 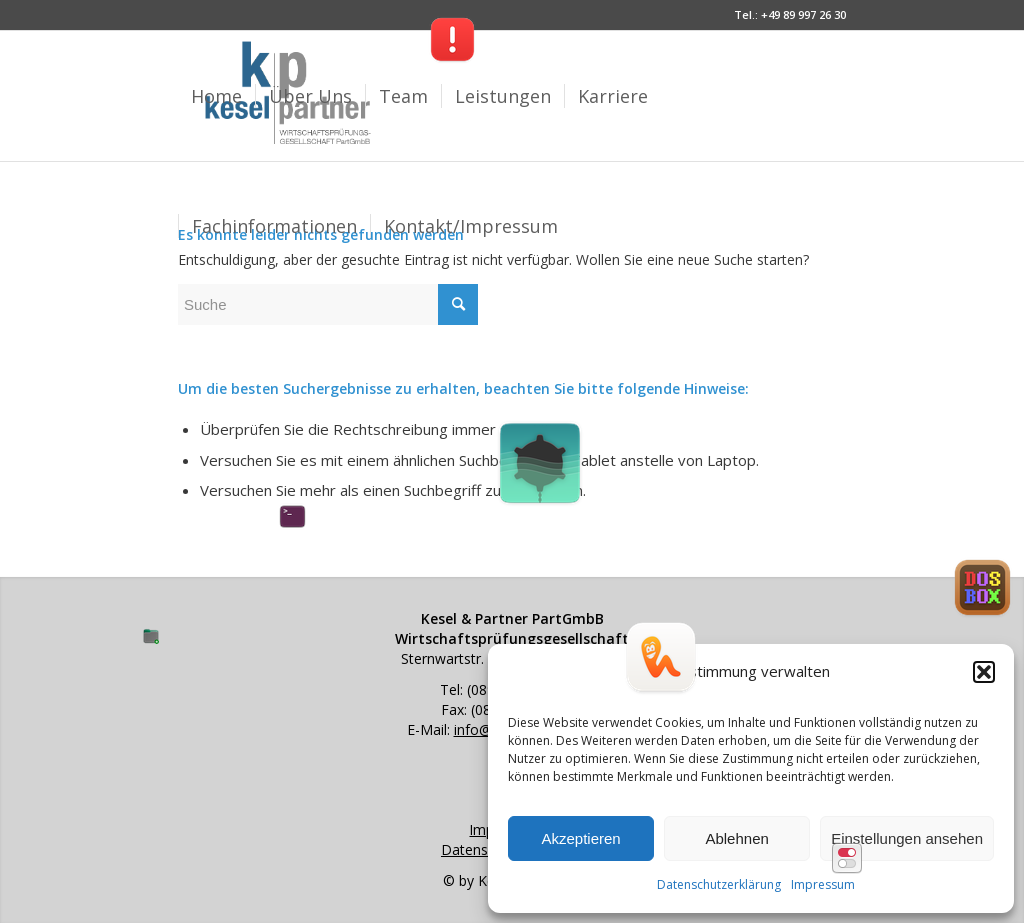 What do you see at coordinates (540, 463) in the screenshot?
I see `launch gnome mines game` at bounding box center [540, 463].